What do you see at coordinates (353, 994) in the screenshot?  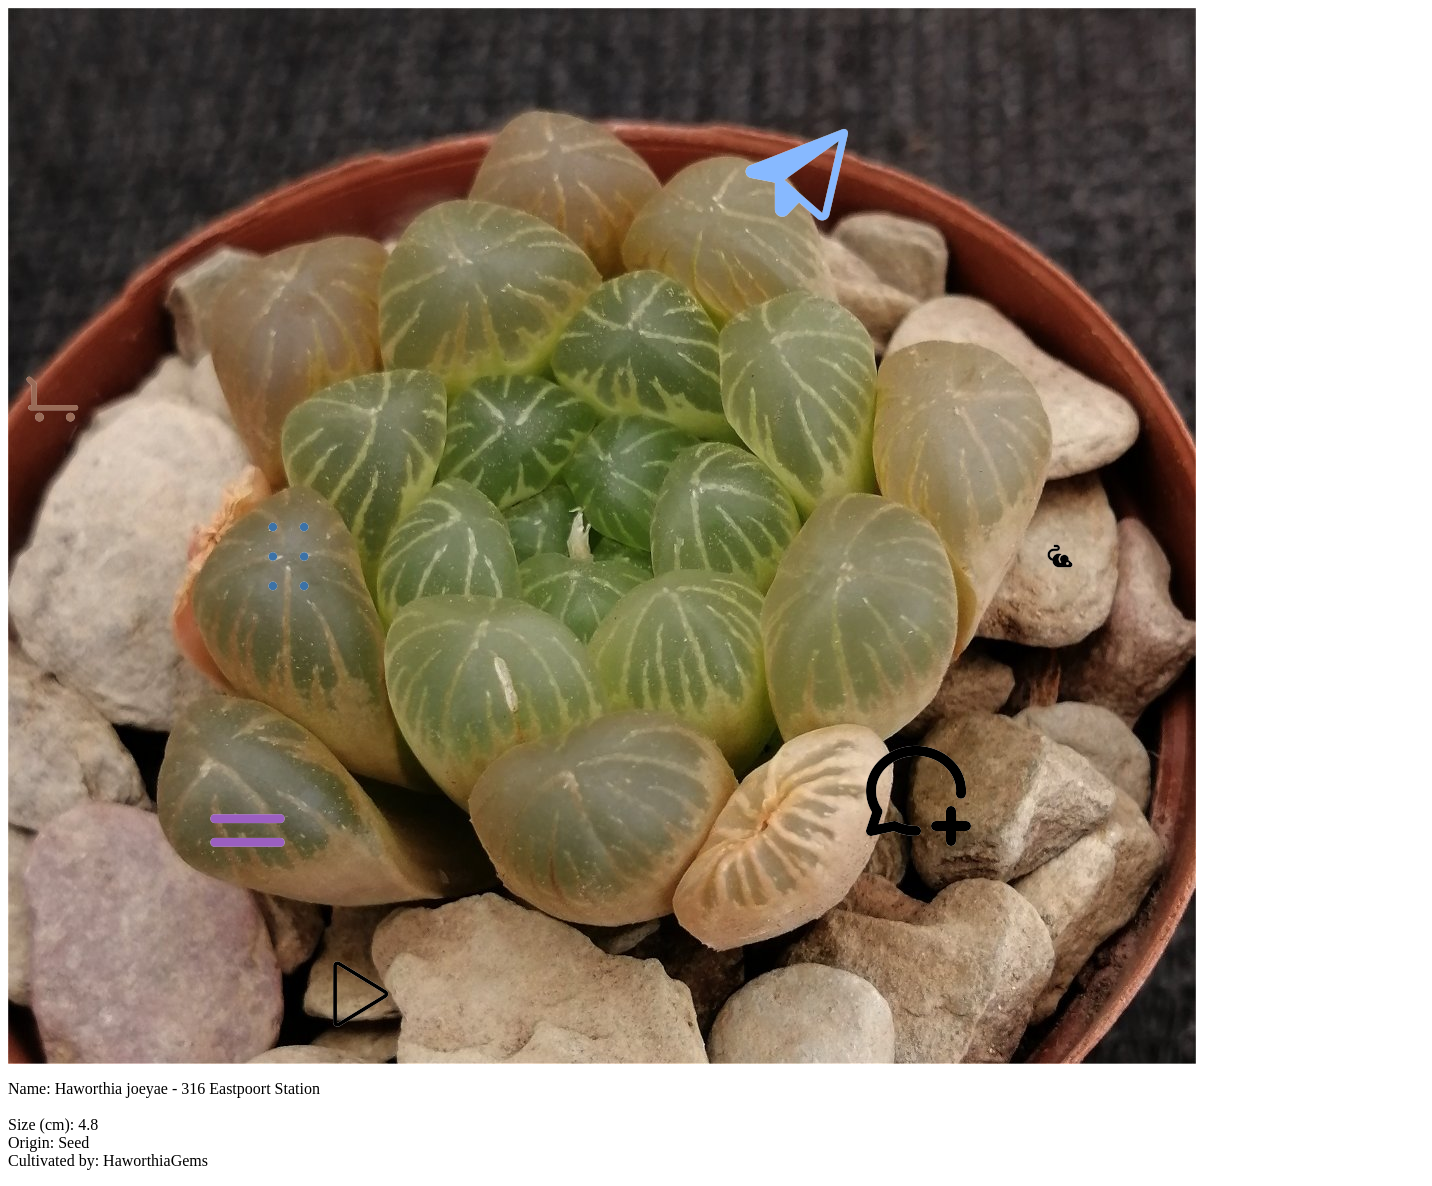 I see `start playing media content` at bounding box center [353, 994].